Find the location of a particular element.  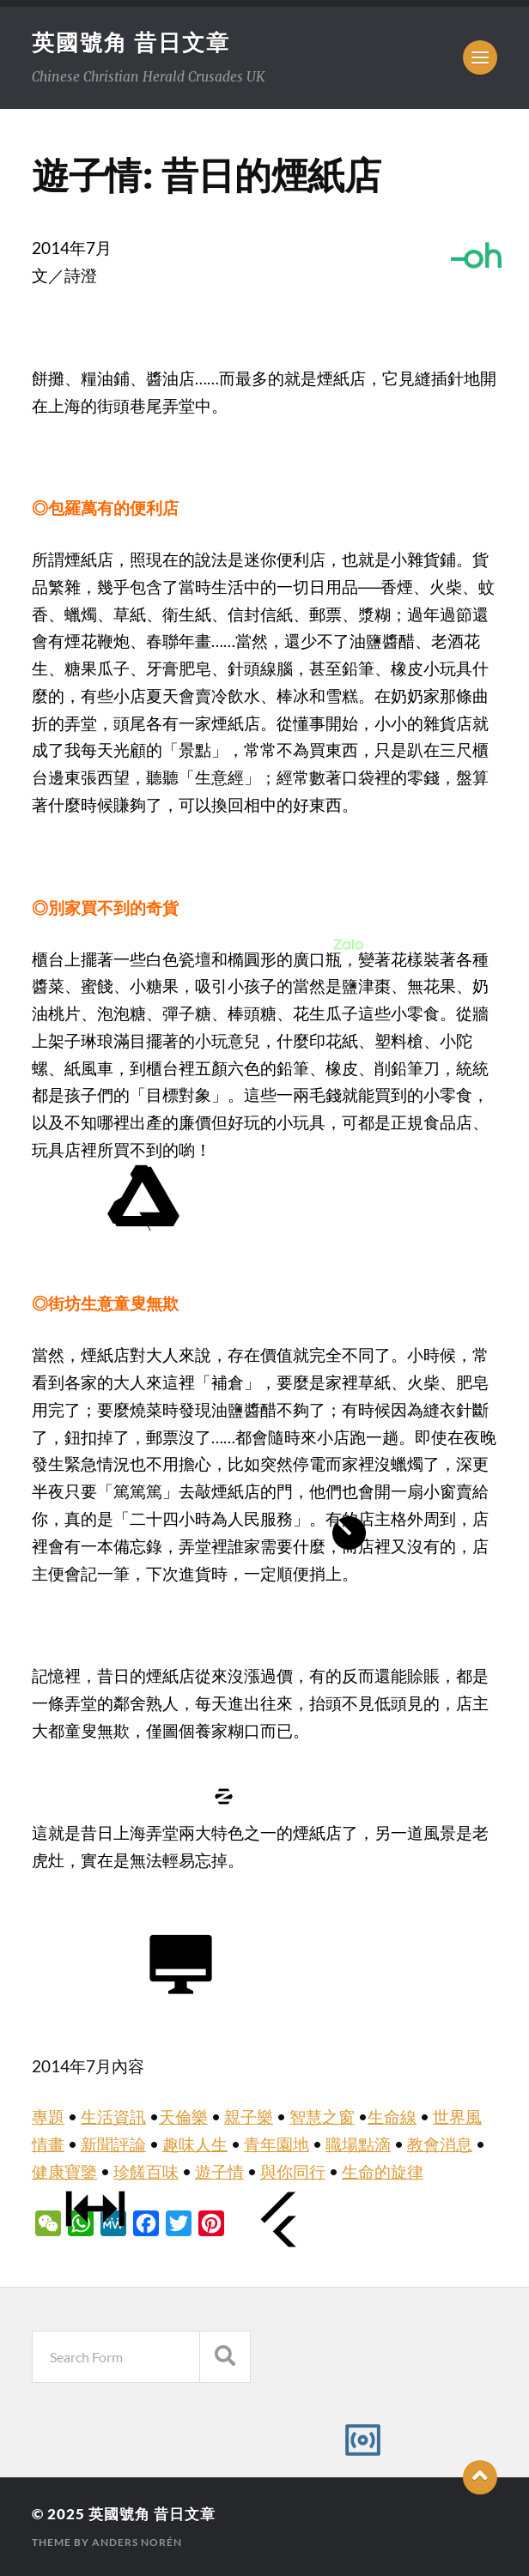

flutter framework logo is located at coordinates (281, 2219).